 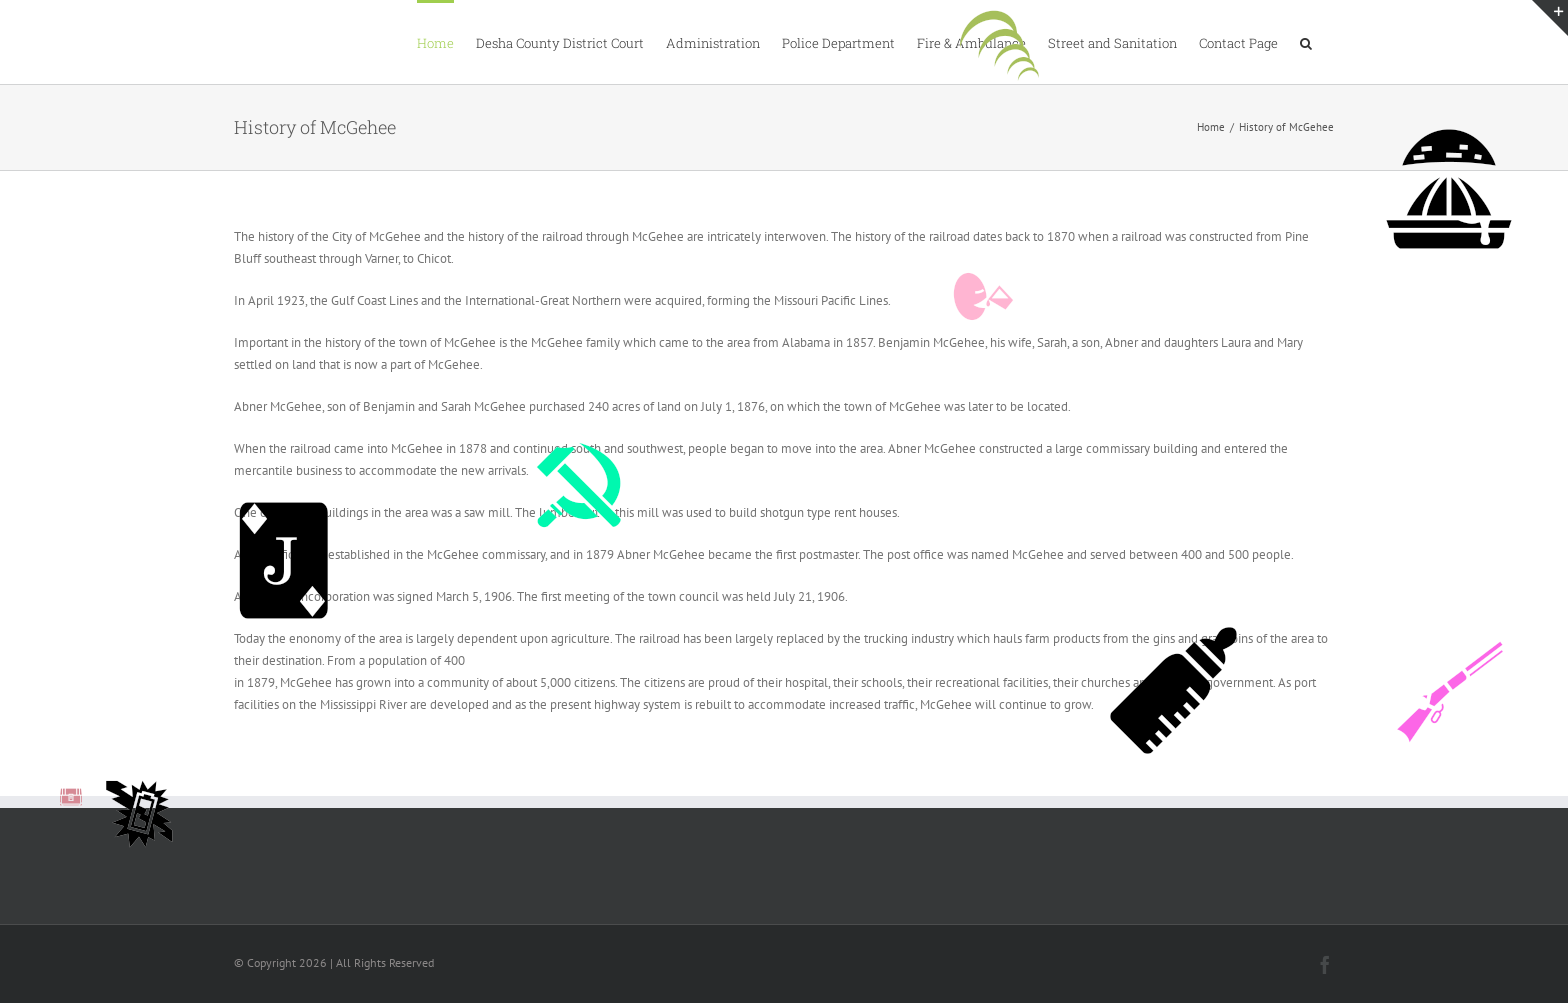 I want to click on jack of diamonds playing card, so click(x=283, y=560).